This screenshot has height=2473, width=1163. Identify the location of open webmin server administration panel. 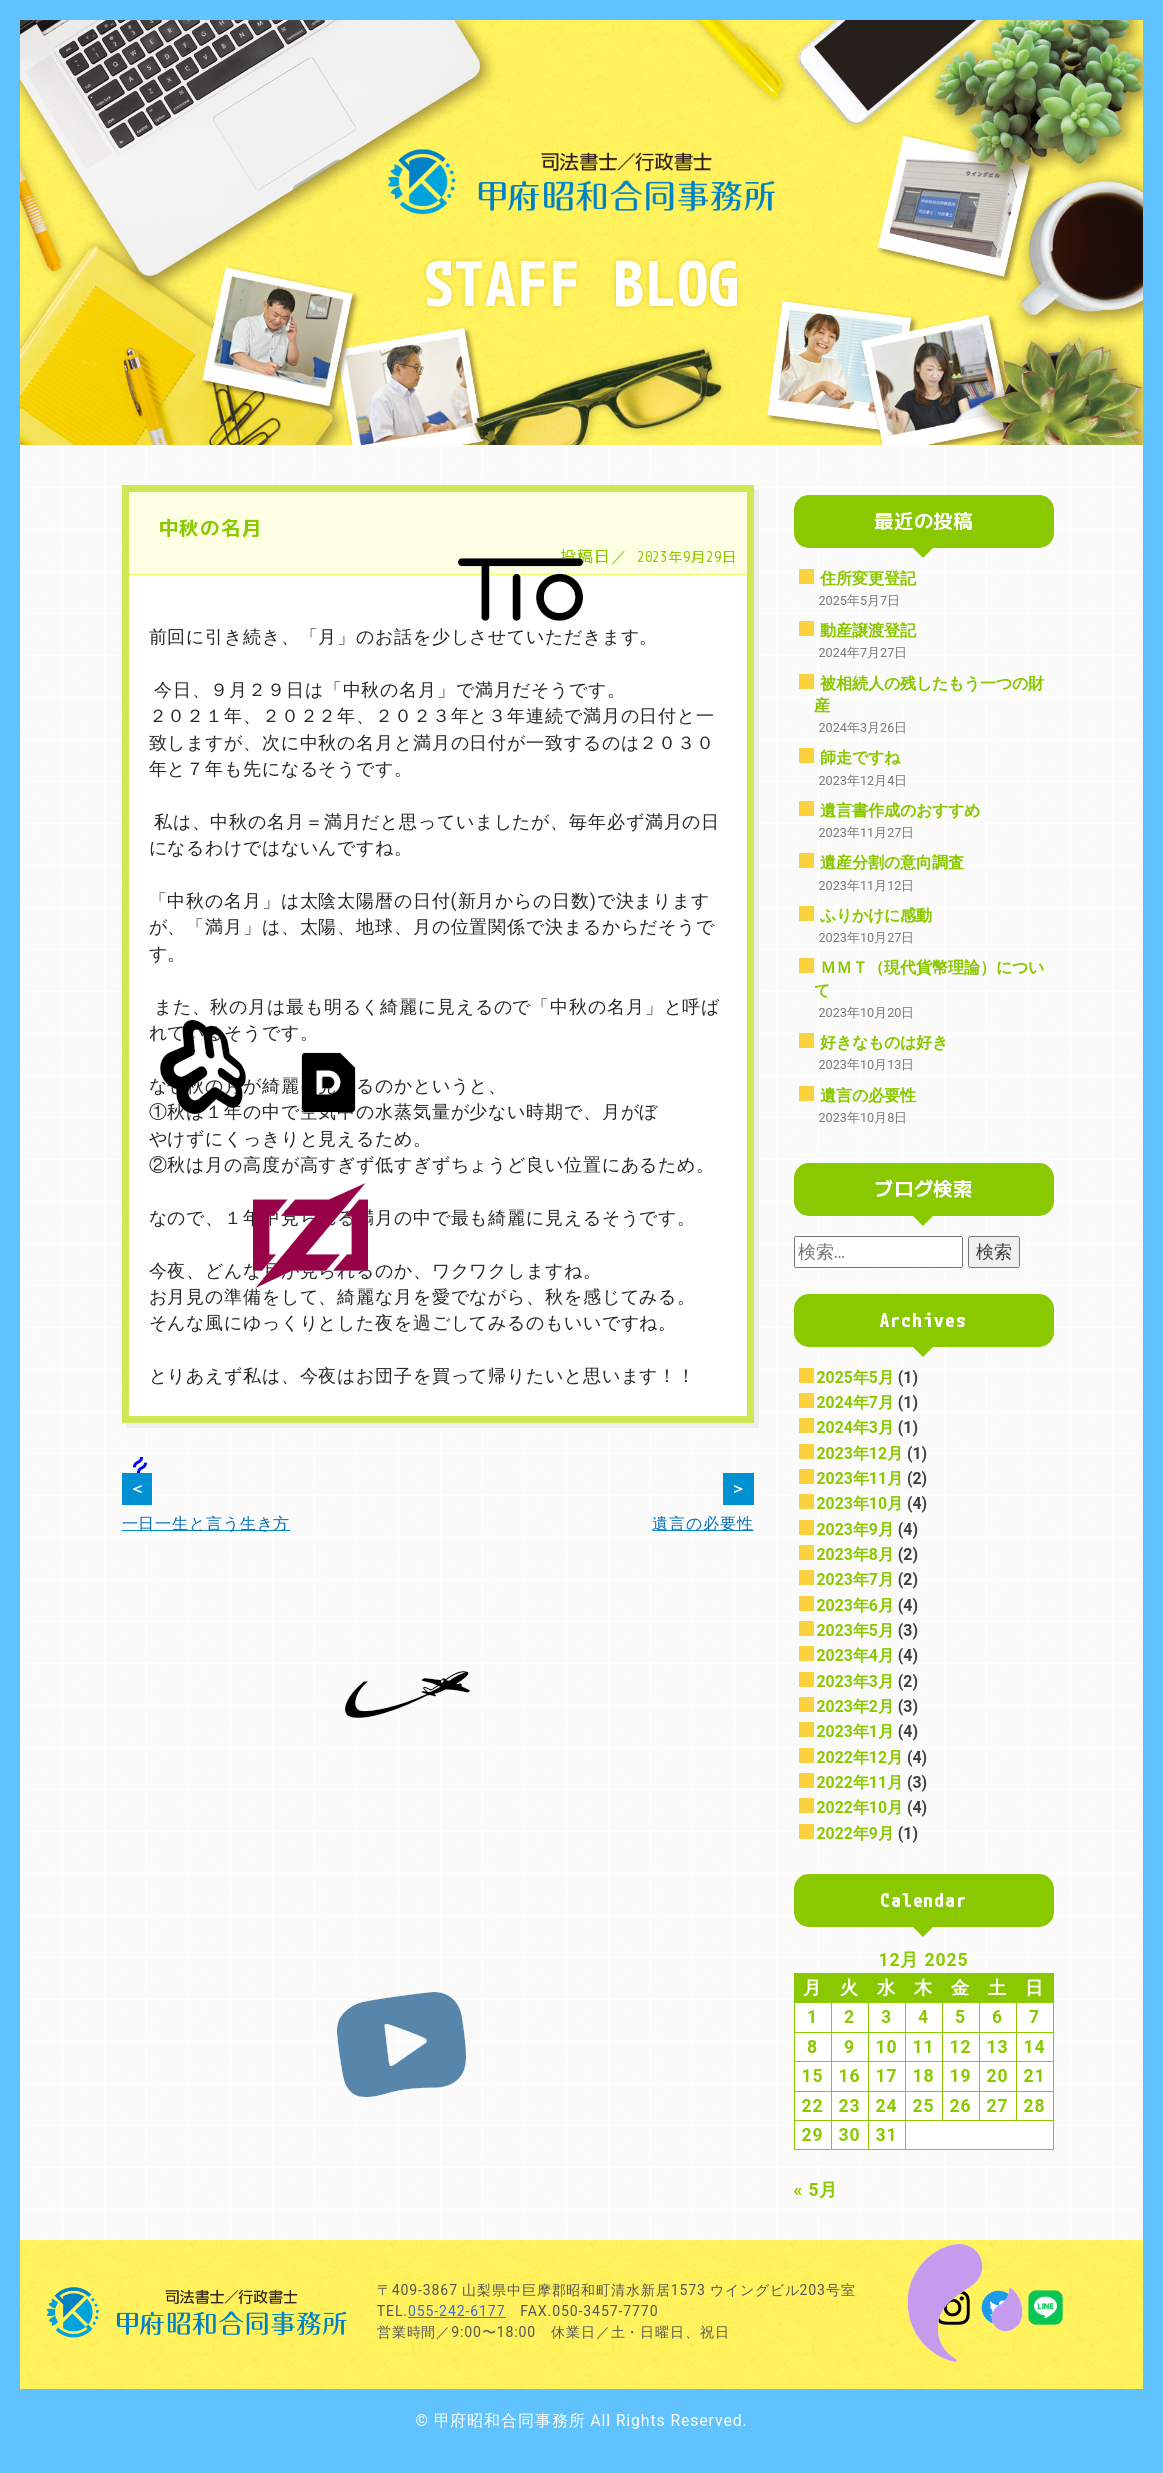
(203, 1067).